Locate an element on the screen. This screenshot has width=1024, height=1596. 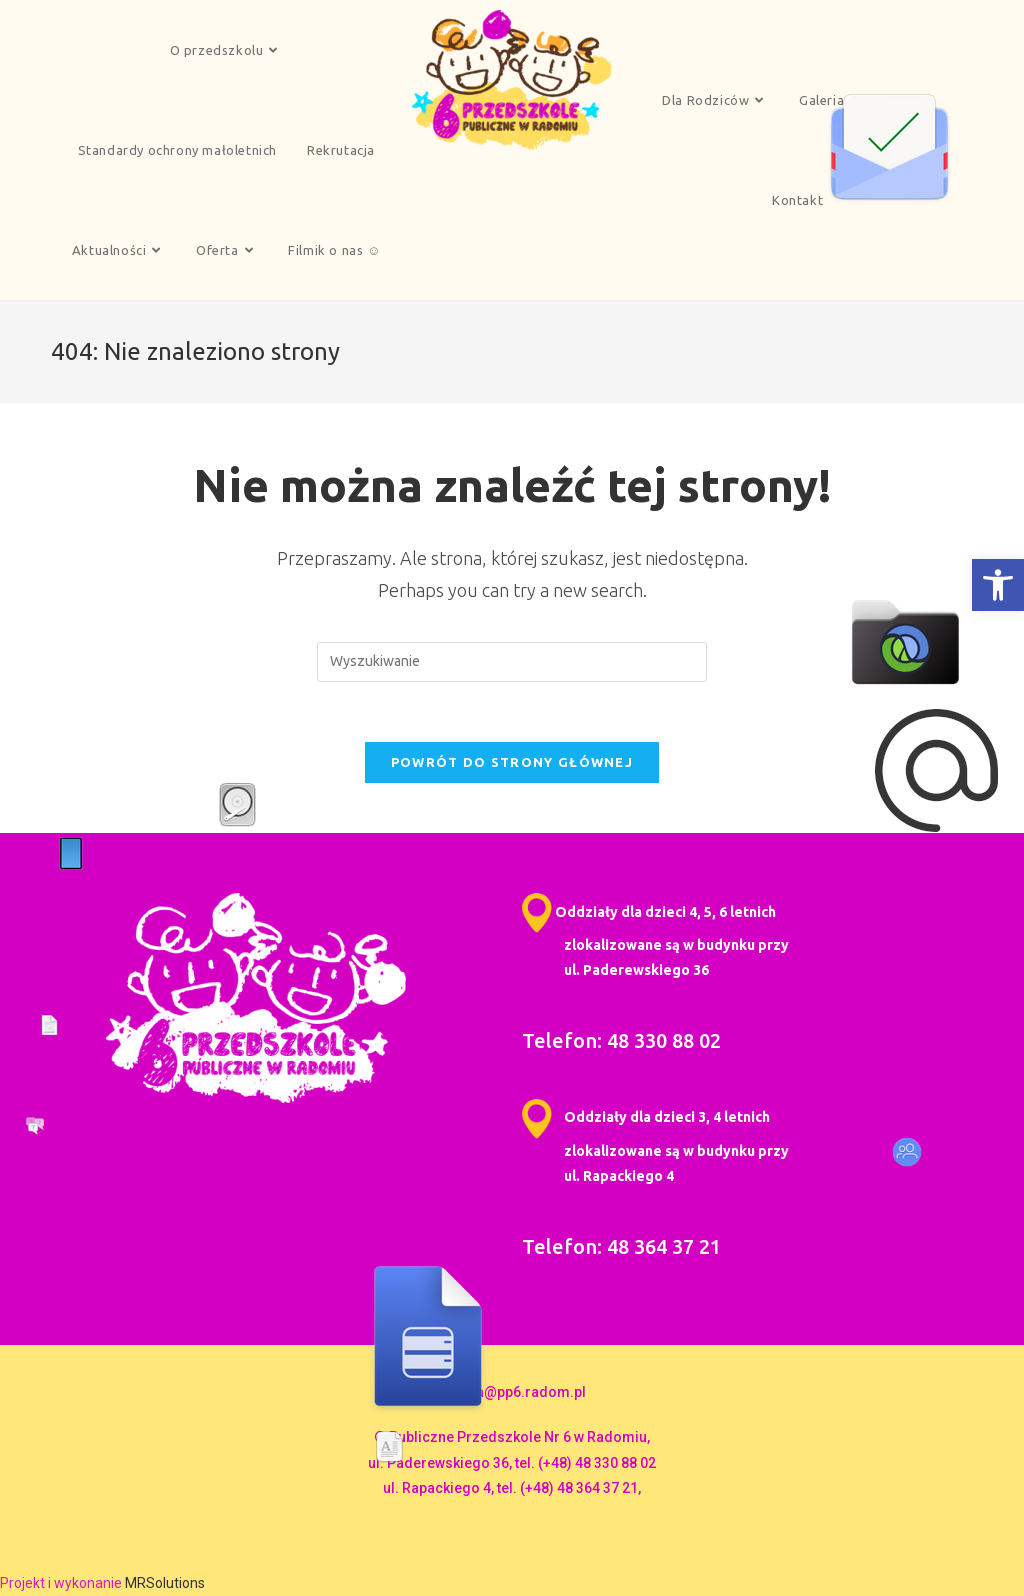
ada source code file is located at coordinates (49, 1025).